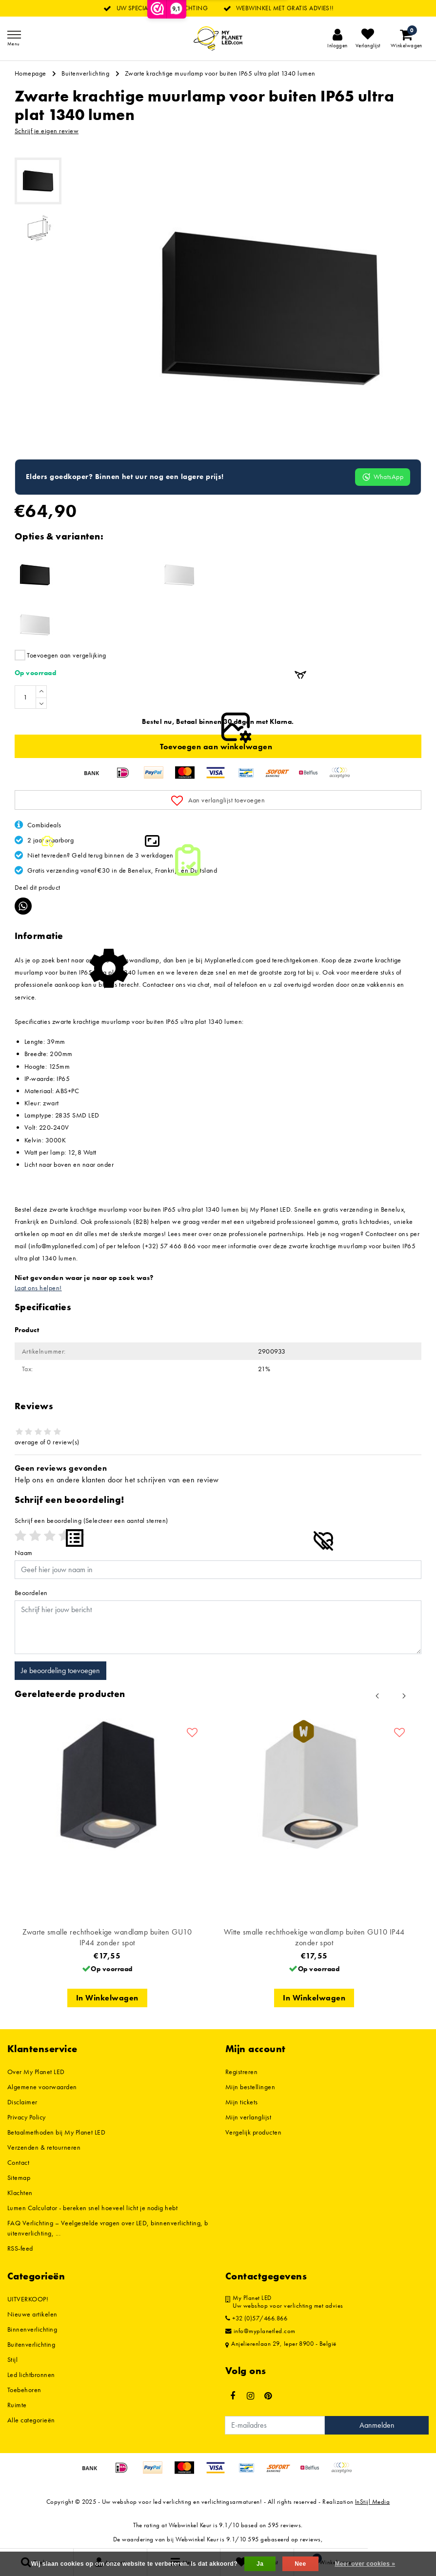 The width and height of the screenshot is (436, 2576). Describe the element at coordinates (236, 727) in the screenshot. I see `access image or photo settings` at that location.